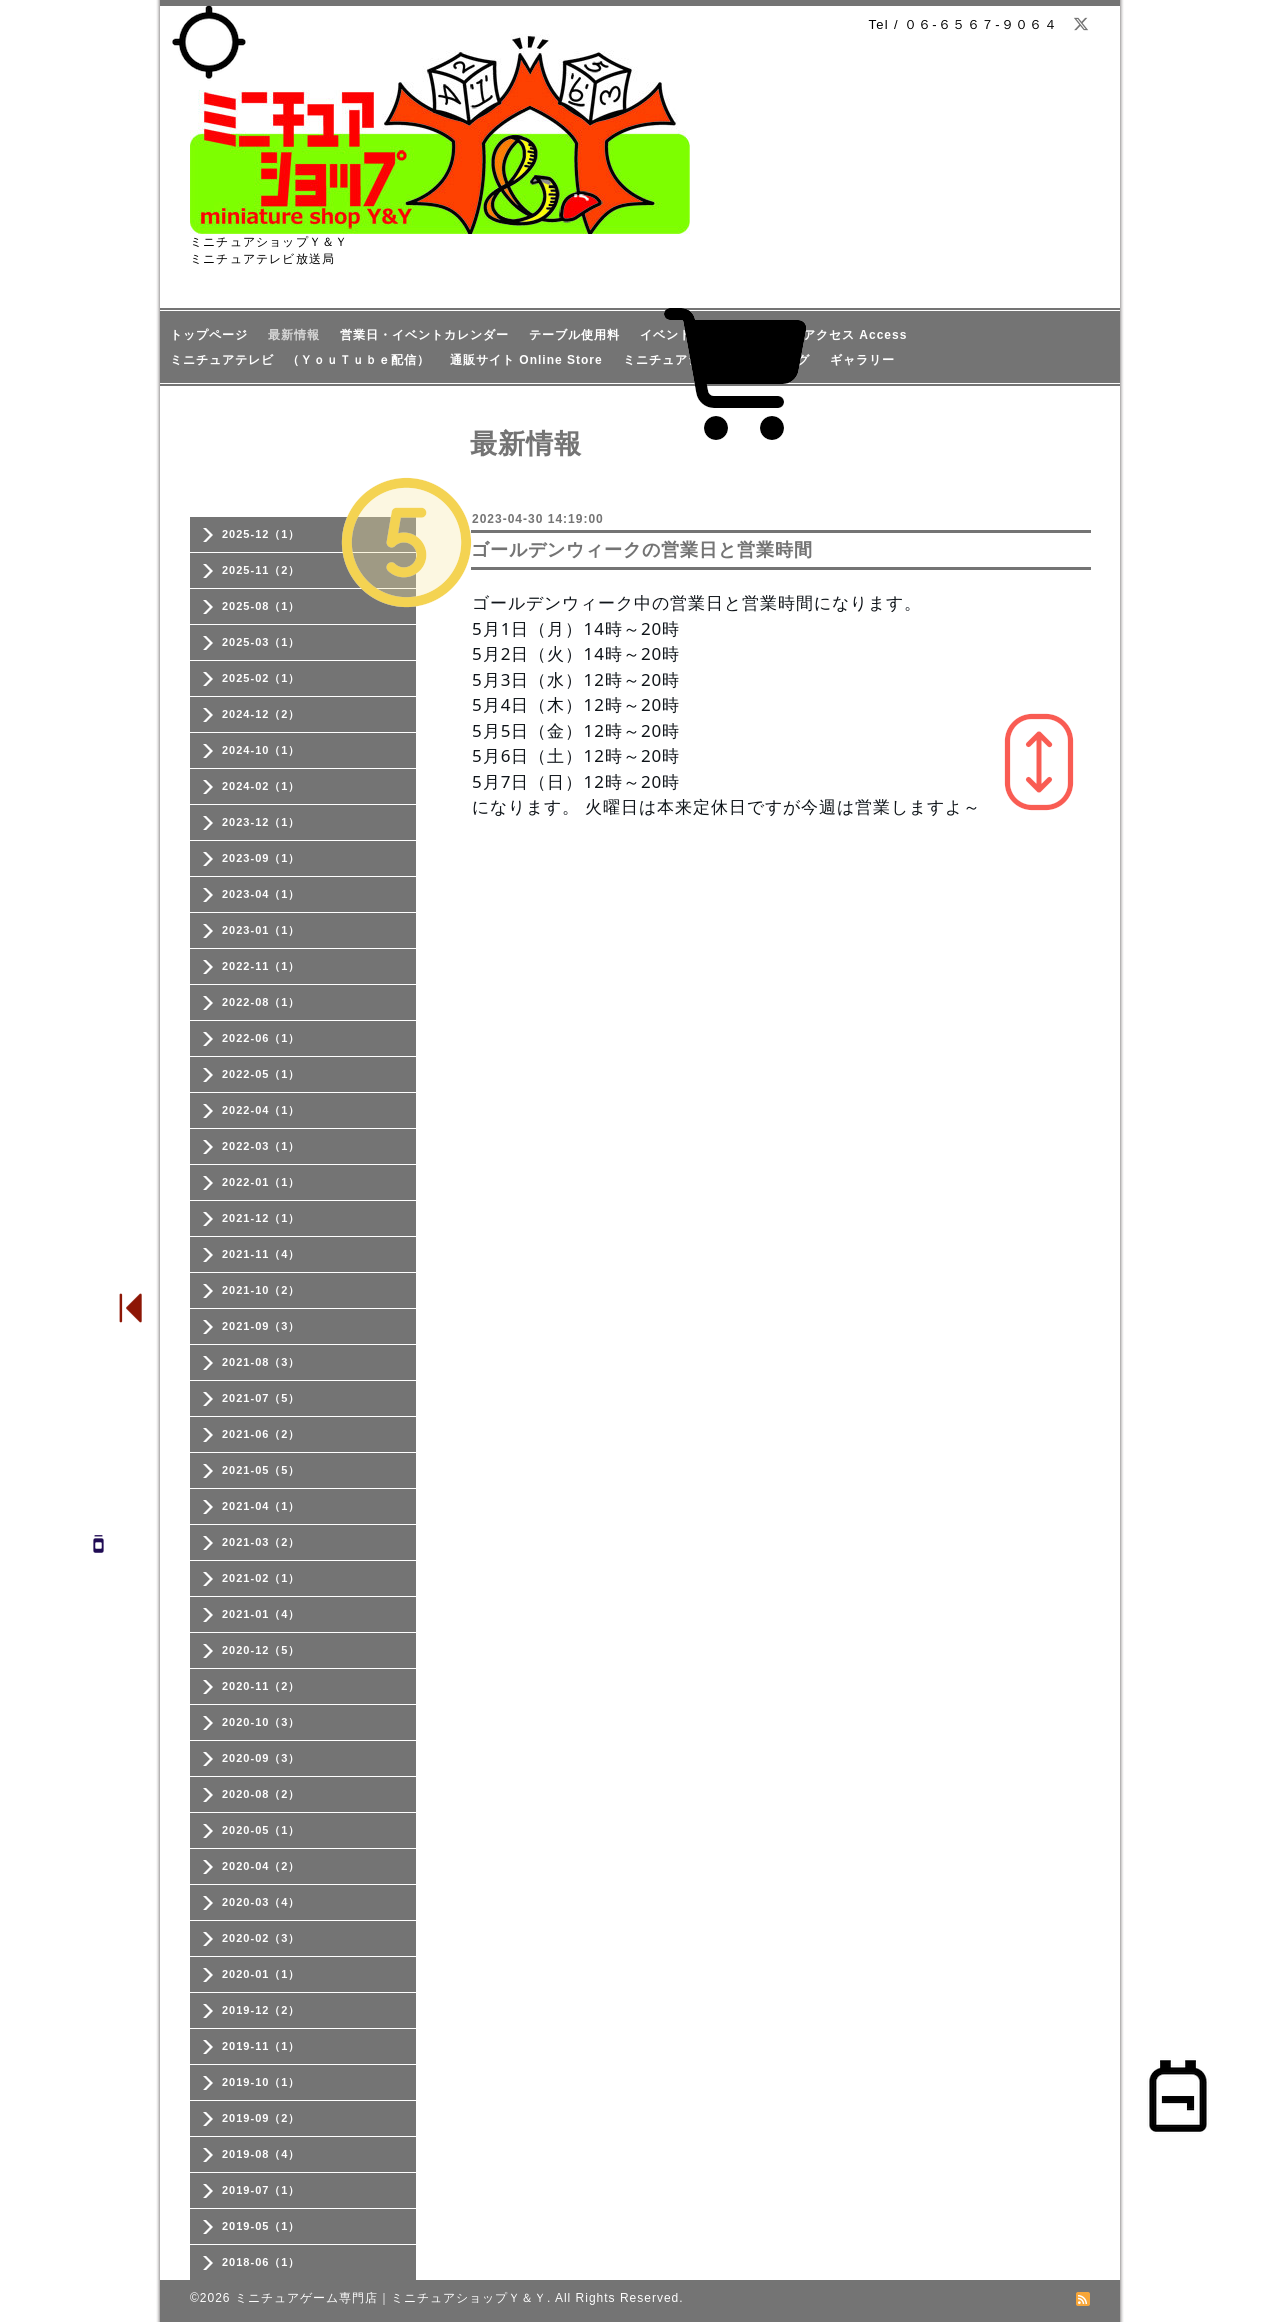 This screenshot has width=1280, height=2322. What do you see at coordinates (130, 1308) in the screenshot?
I see `go to previous track or beginning` at bounding box center [130, 1308].